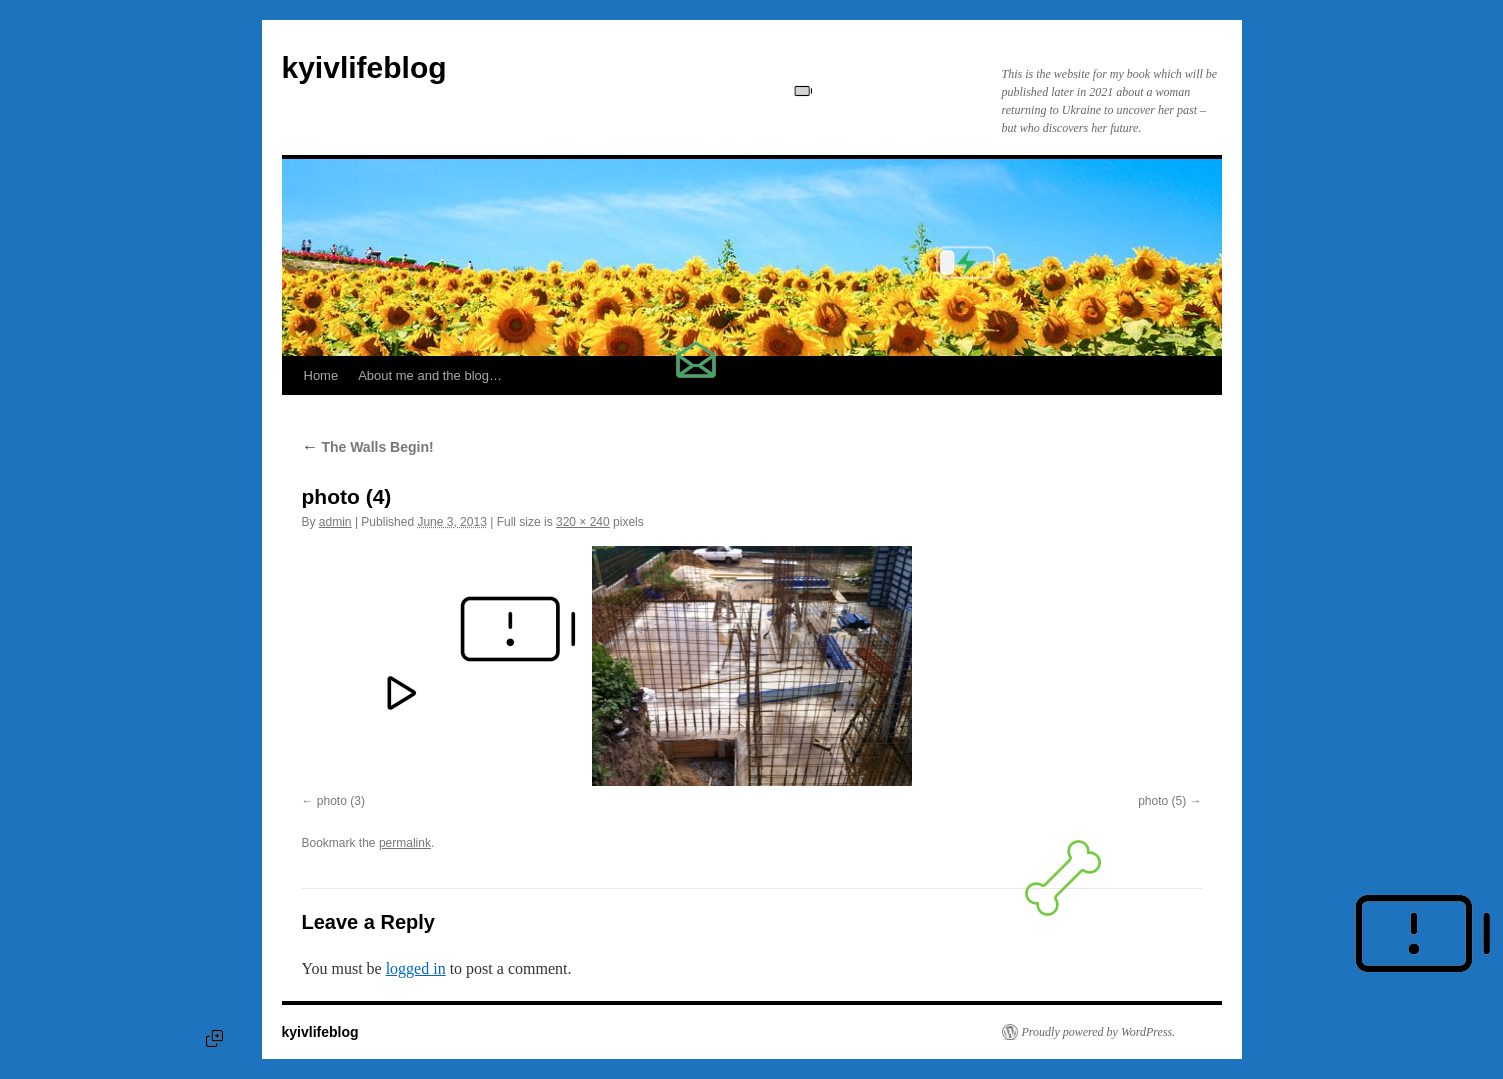  What do you see at coordinates (398, 693) in the screenshot?
I see `play media or start video` at bounding box center [398, 693].